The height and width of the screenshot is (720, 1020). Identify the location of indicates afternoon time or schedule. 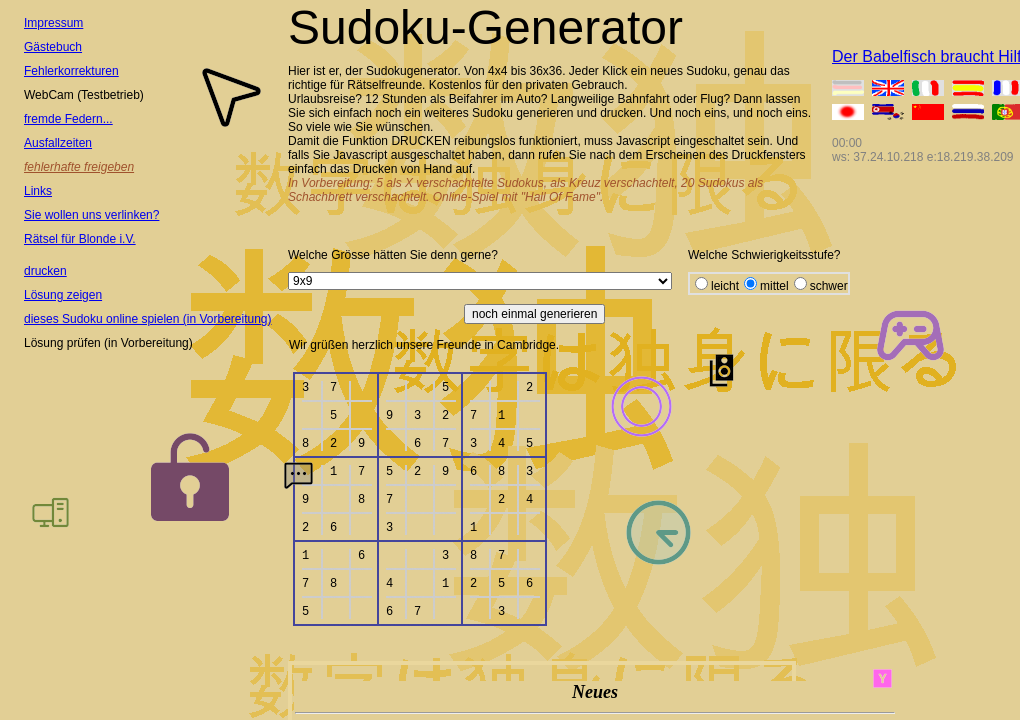
(658, 532).